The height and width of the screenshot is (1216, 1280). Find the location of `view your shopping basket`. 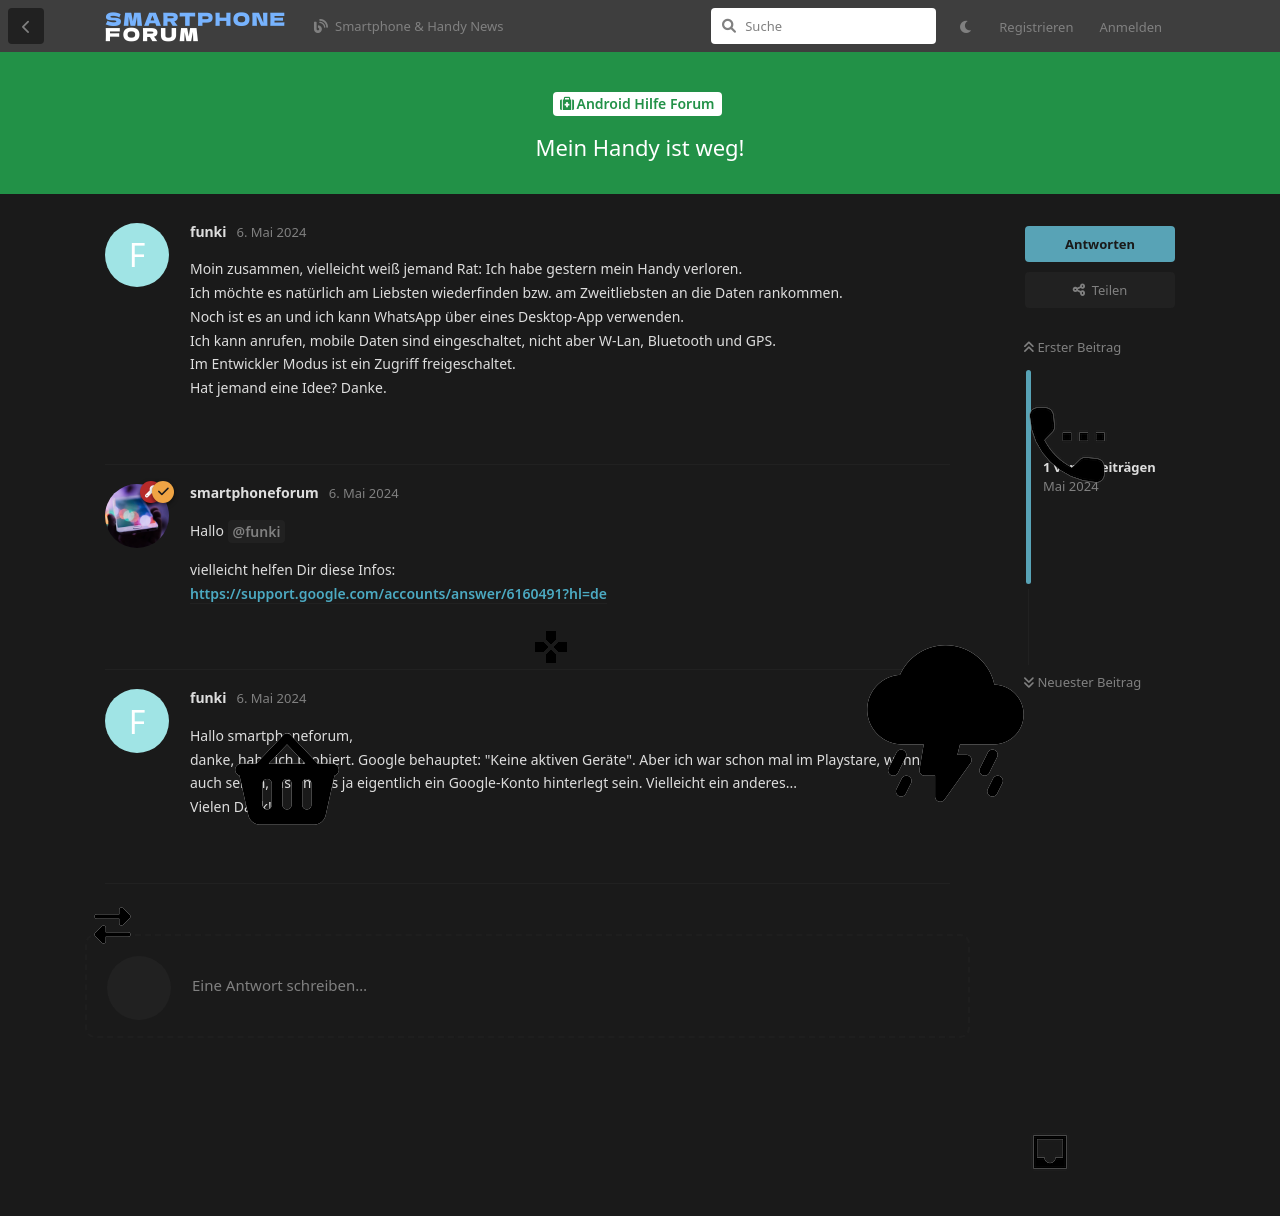

view your shopping basket is located at coordinates (287, 782).